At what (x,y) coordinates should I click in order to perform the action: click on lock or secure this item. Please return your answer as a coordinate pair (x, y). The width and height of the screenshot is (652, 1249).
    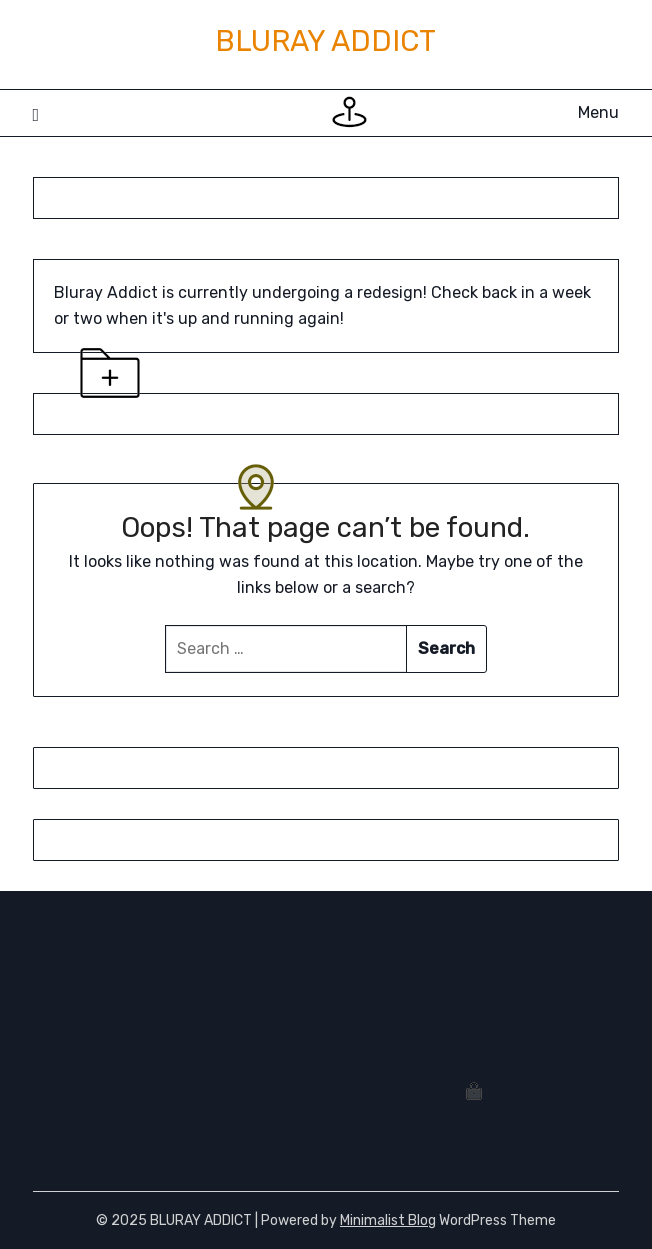
    Looking at the image, I should click on (474, 1092).